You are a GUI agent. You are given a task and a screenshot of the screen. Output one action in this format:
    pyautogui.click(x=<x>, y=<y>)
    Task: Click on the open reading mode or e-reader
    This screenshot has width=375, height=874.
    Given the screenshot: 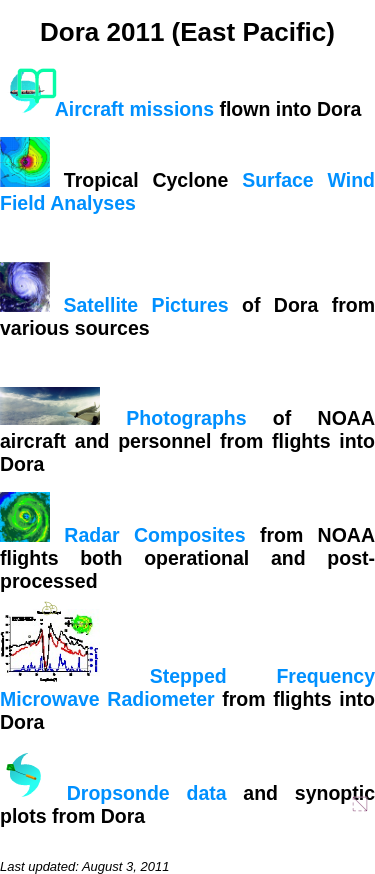 What is the action you would take?
    pyautogui.click(x=37, y=86)
    